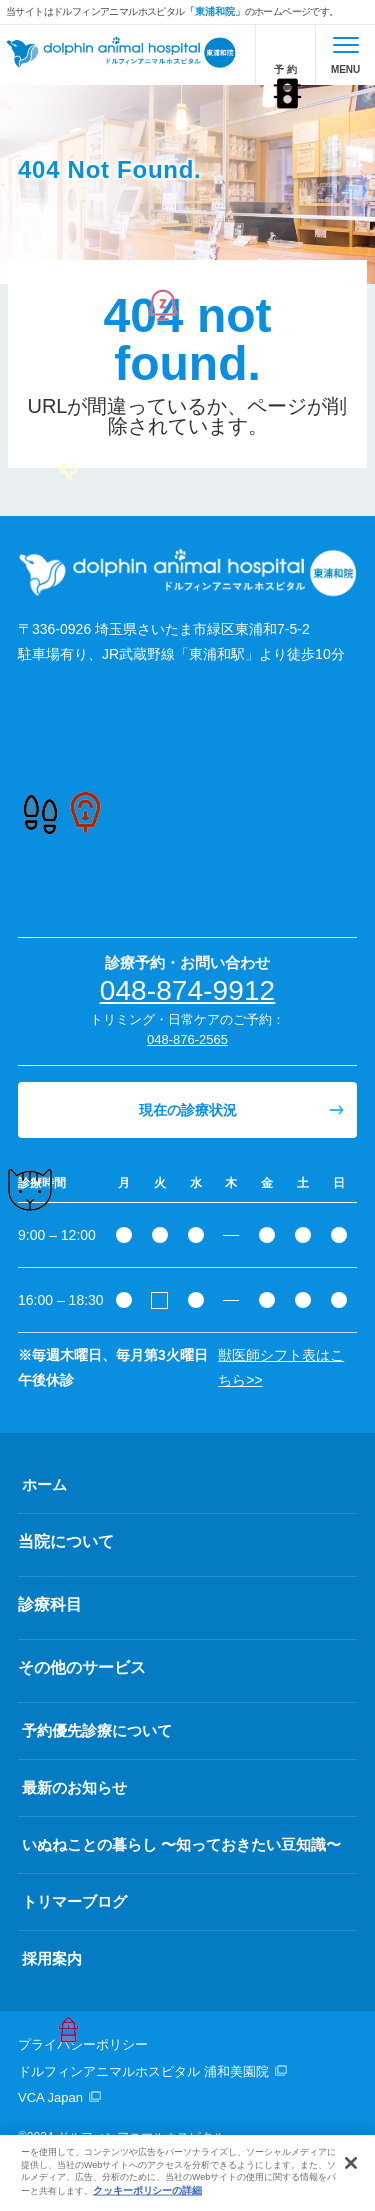  I want to click on view traffic conditions, so click(287, 93).